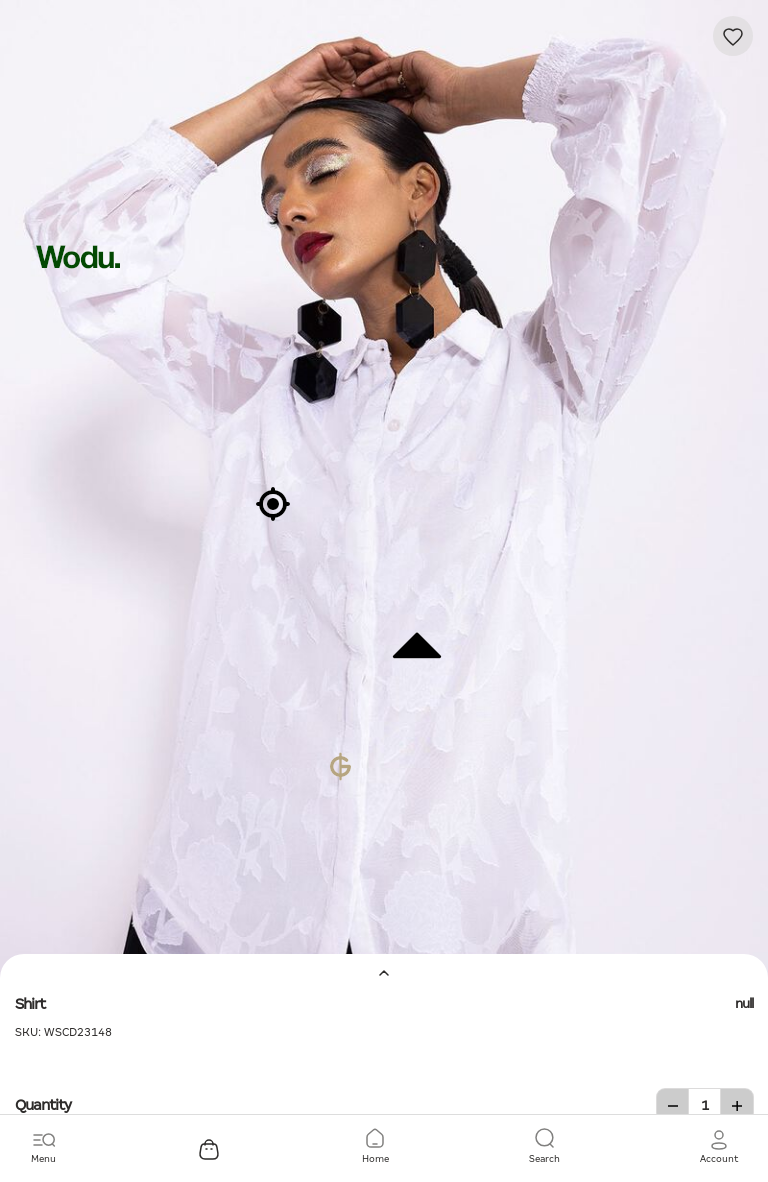  I want to click on expand a collapsed section, so click(417, 645).